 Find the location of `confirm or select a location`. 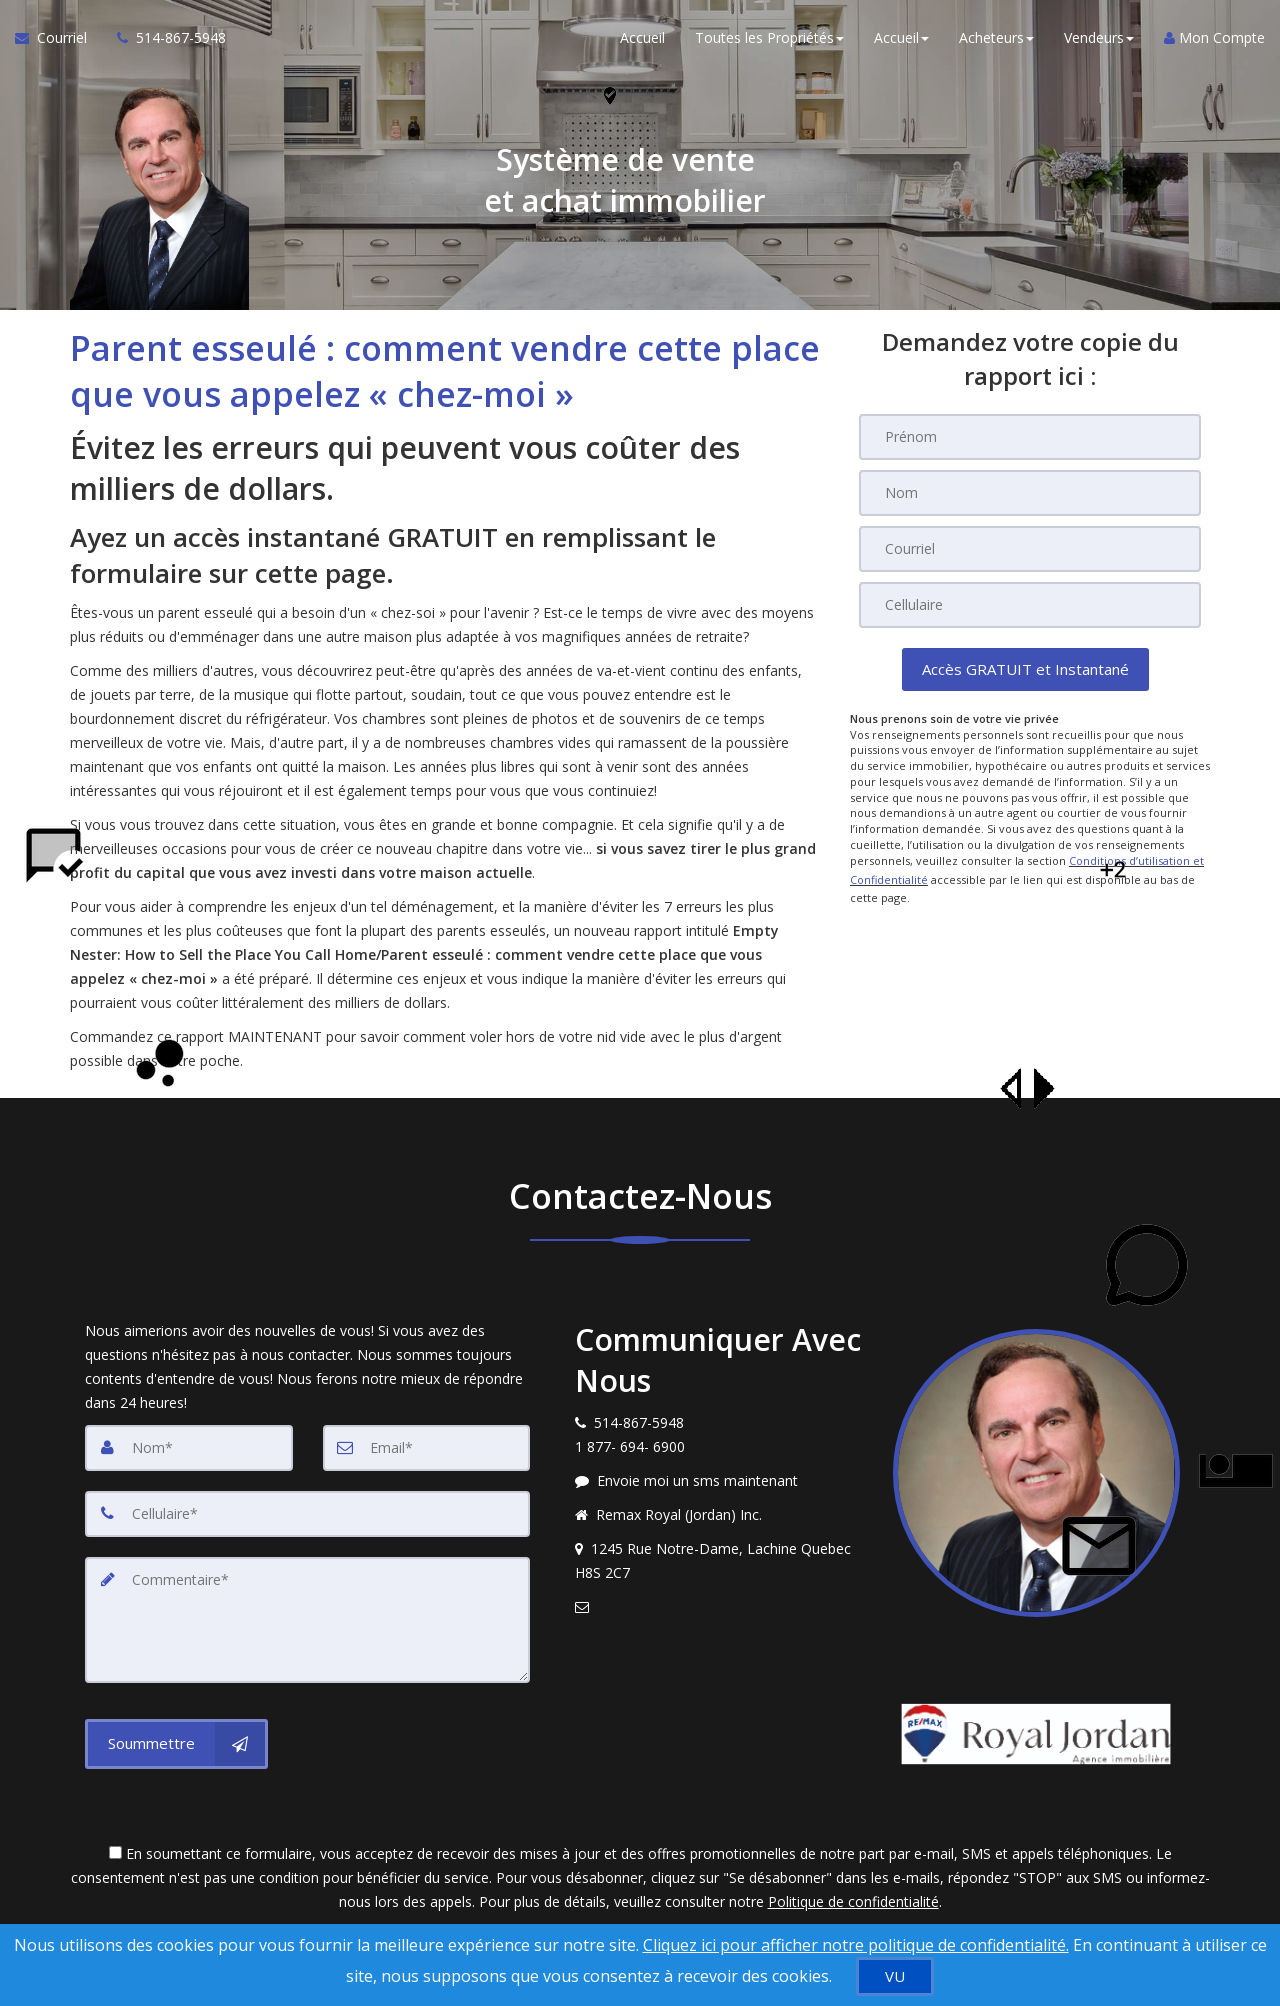

confirm or select a location is located at coordinates (610, 96).